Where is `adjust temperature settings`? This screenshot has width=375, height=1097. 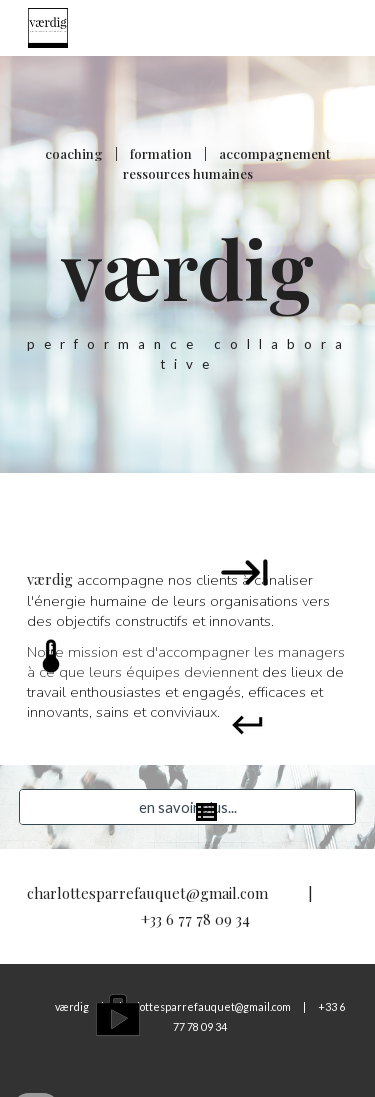 adjust temperature settings is located at coordinates (51, 656).